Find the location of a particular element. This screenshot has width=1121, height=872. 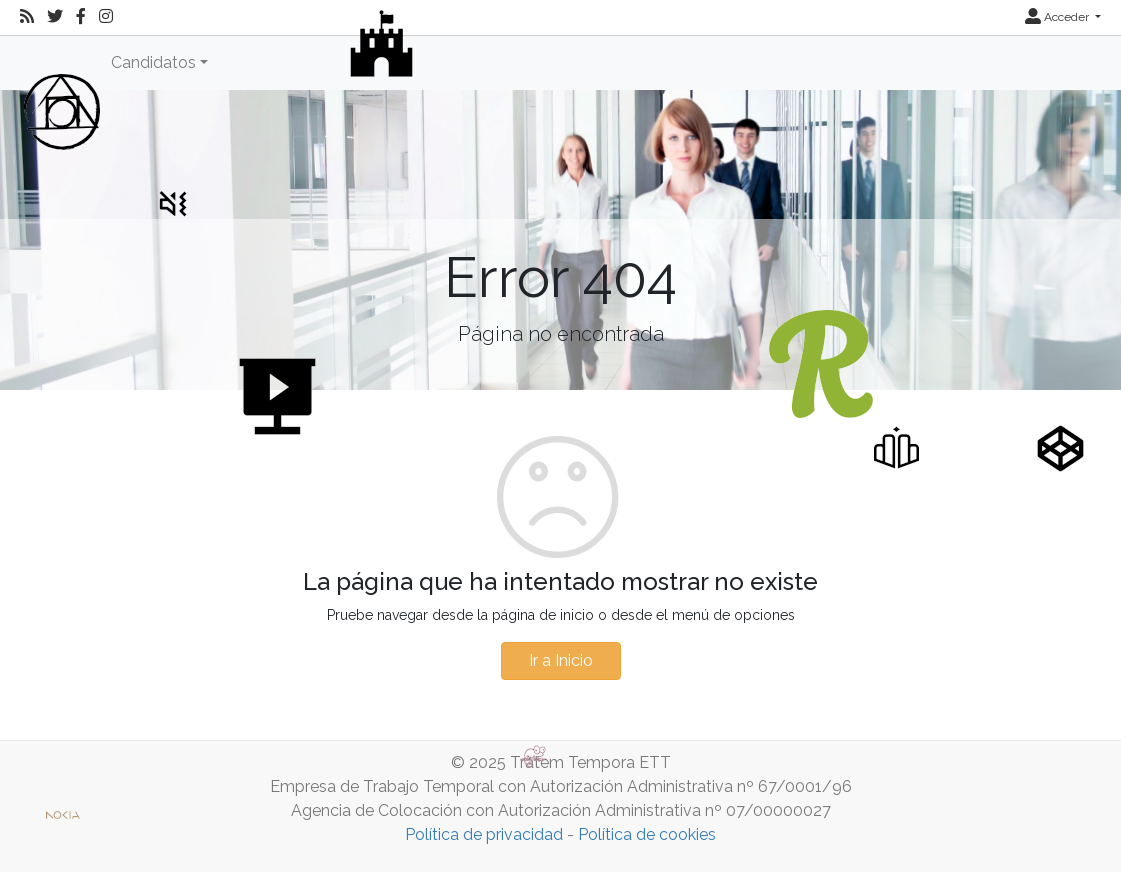

open the RunRun.it app is located at coordinates (821, 364).